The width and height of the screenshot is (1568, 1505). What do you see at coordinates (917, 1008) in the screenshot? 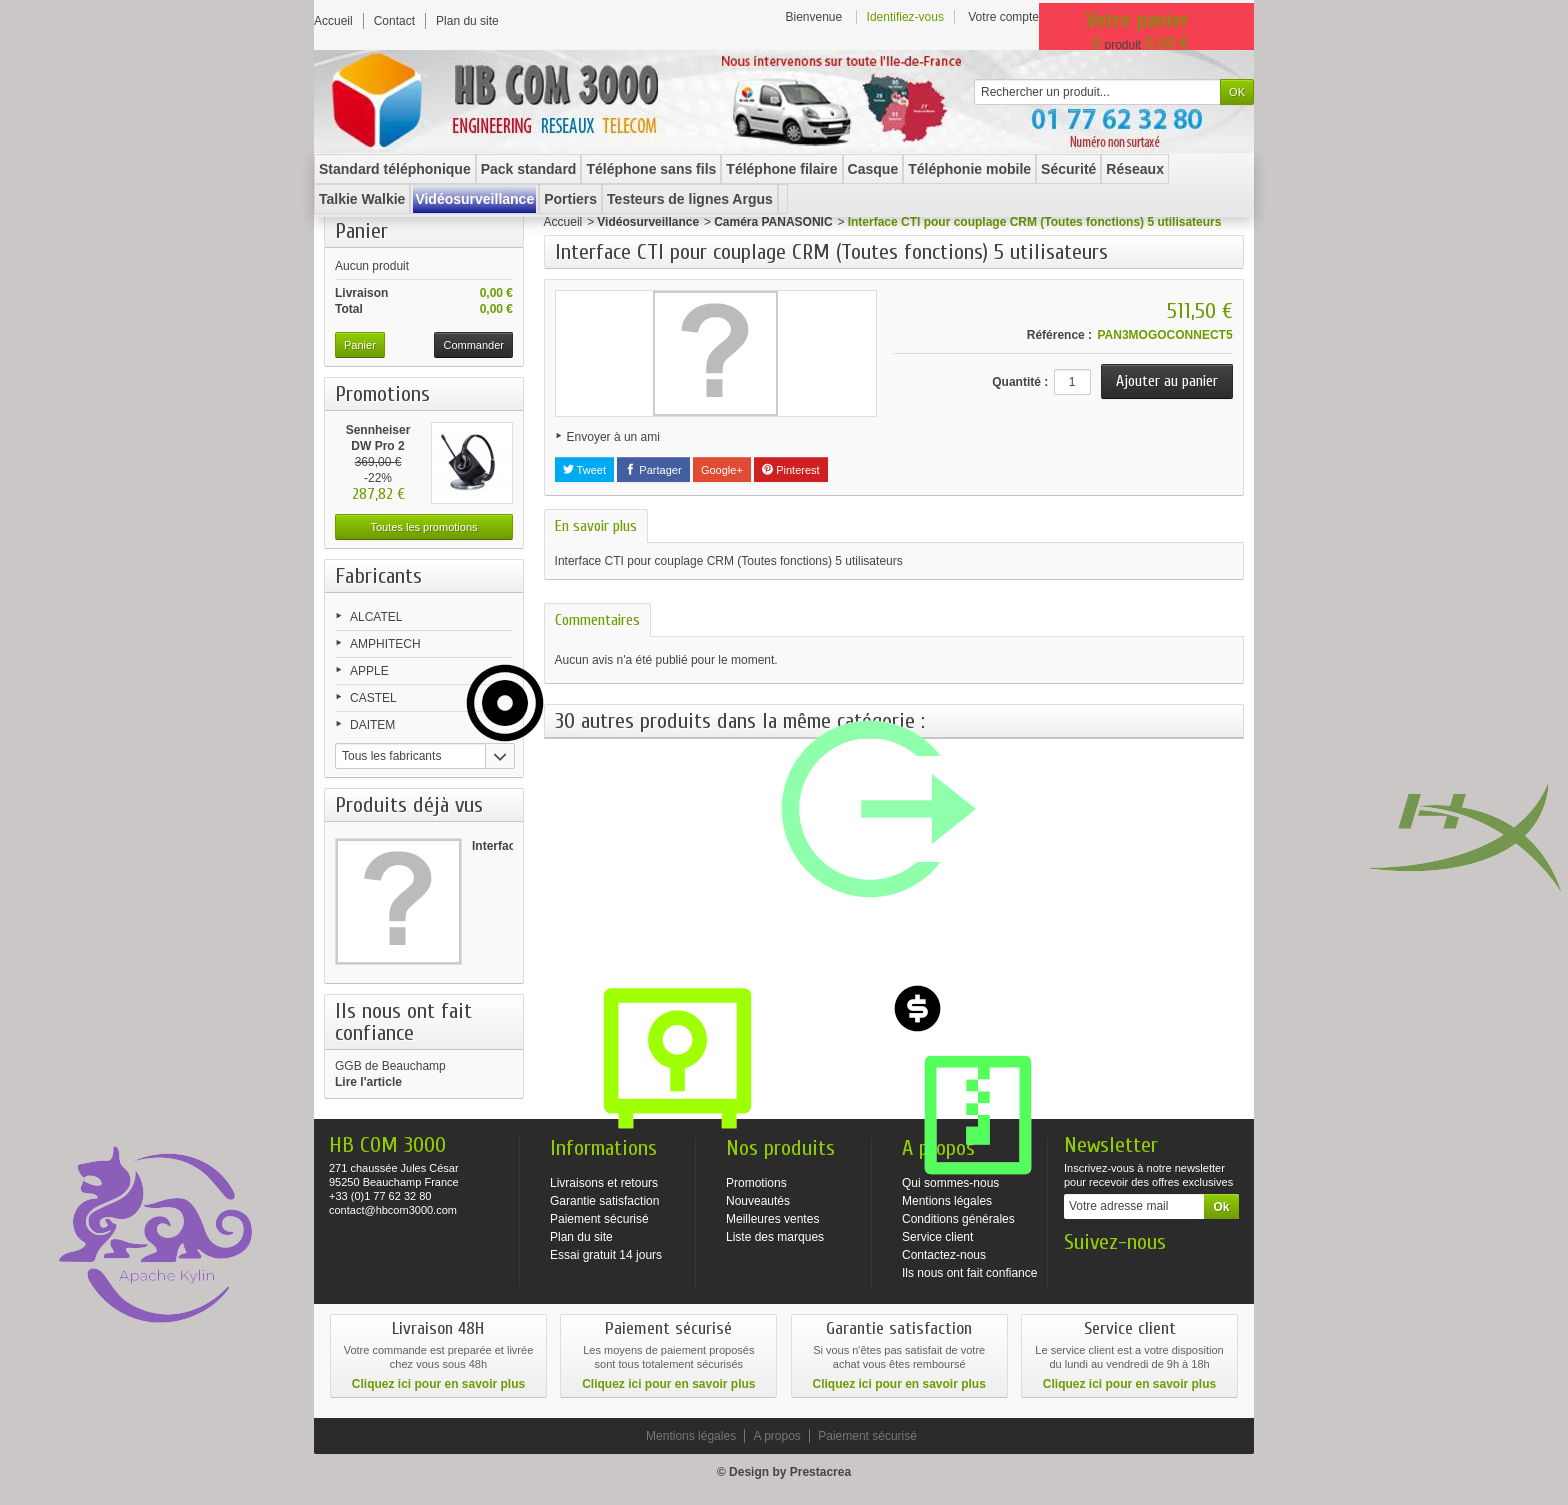
I see `view account balance or financial summary` at bounding box center [917, 1008].